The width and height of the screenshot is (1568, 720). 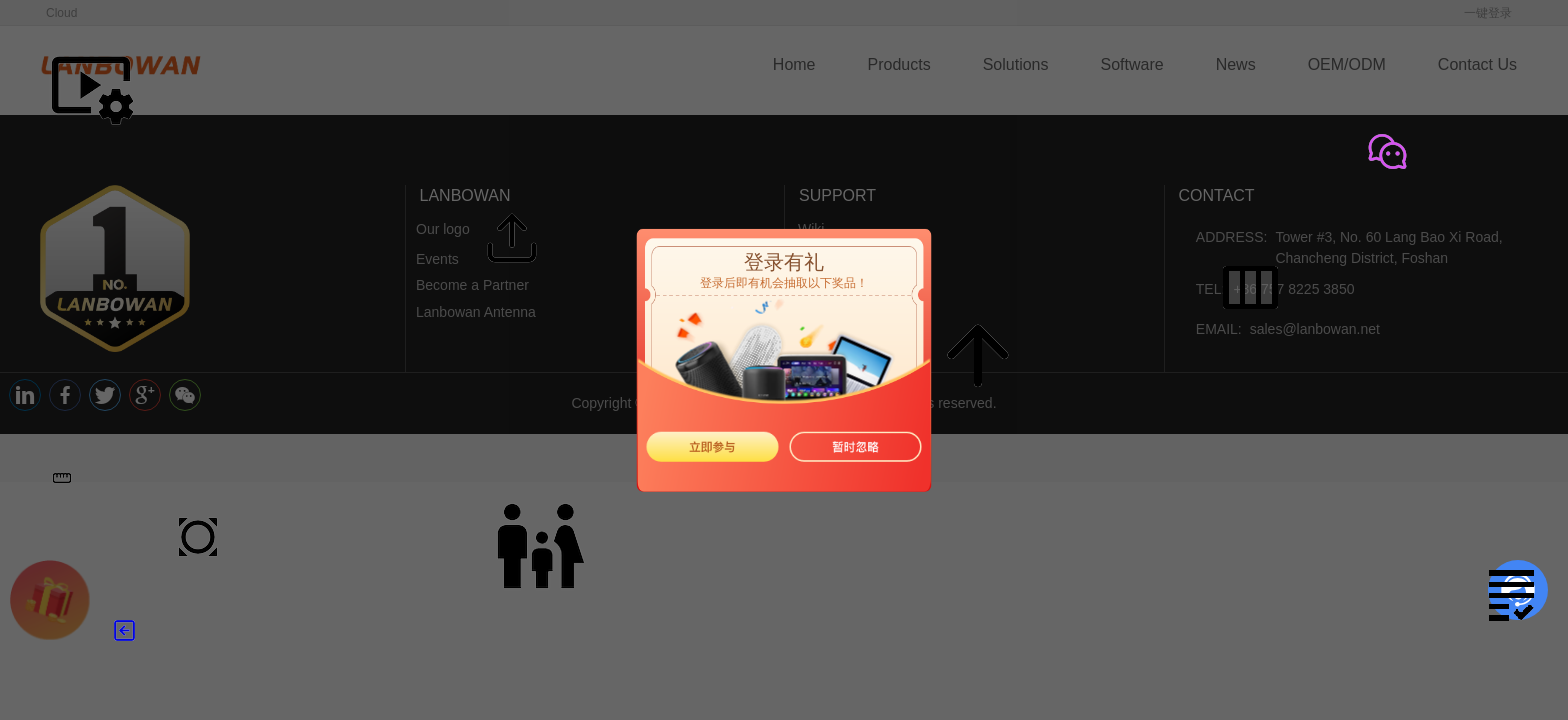 What do you see at coordinates (124, 630) in the screenshot?
I see `go back to the previous screen` at bounding box center [124, 630].